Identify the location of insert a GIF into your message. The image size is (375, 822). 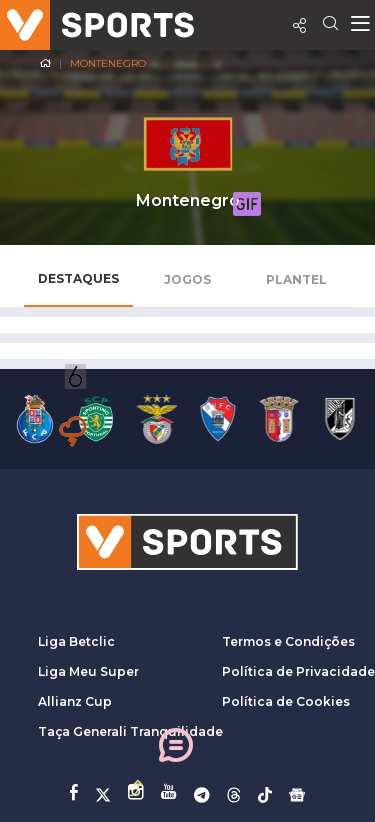
(247, 204).